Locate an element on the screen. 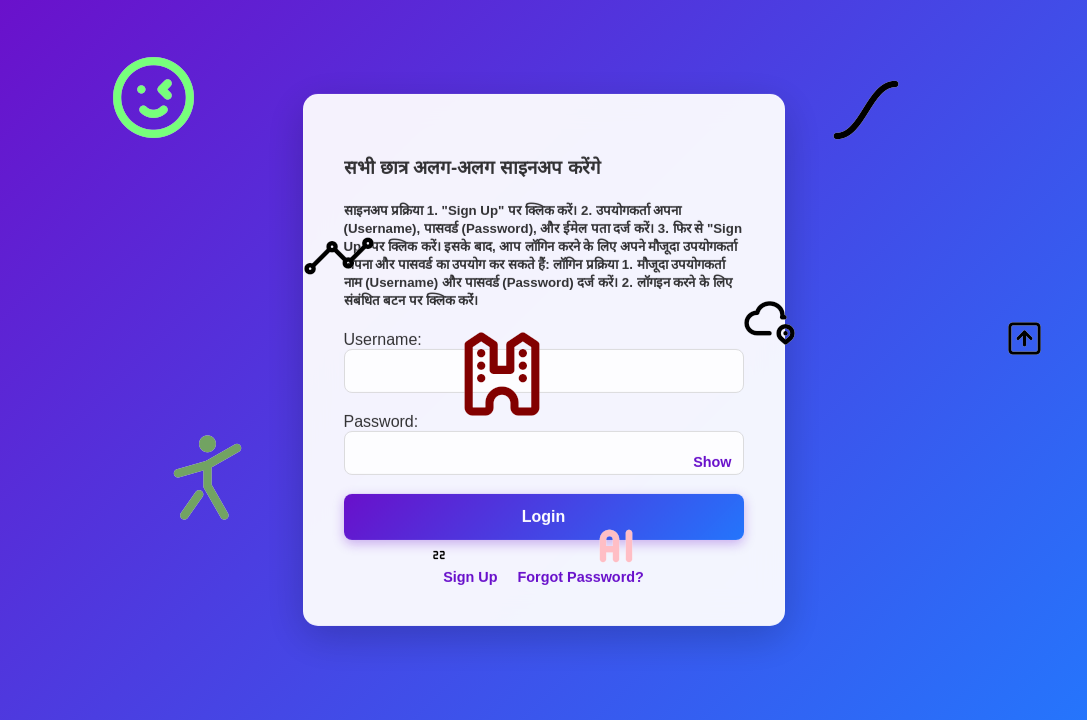  add a playful or winking emoji reaction is located at coordinates (153, 97).